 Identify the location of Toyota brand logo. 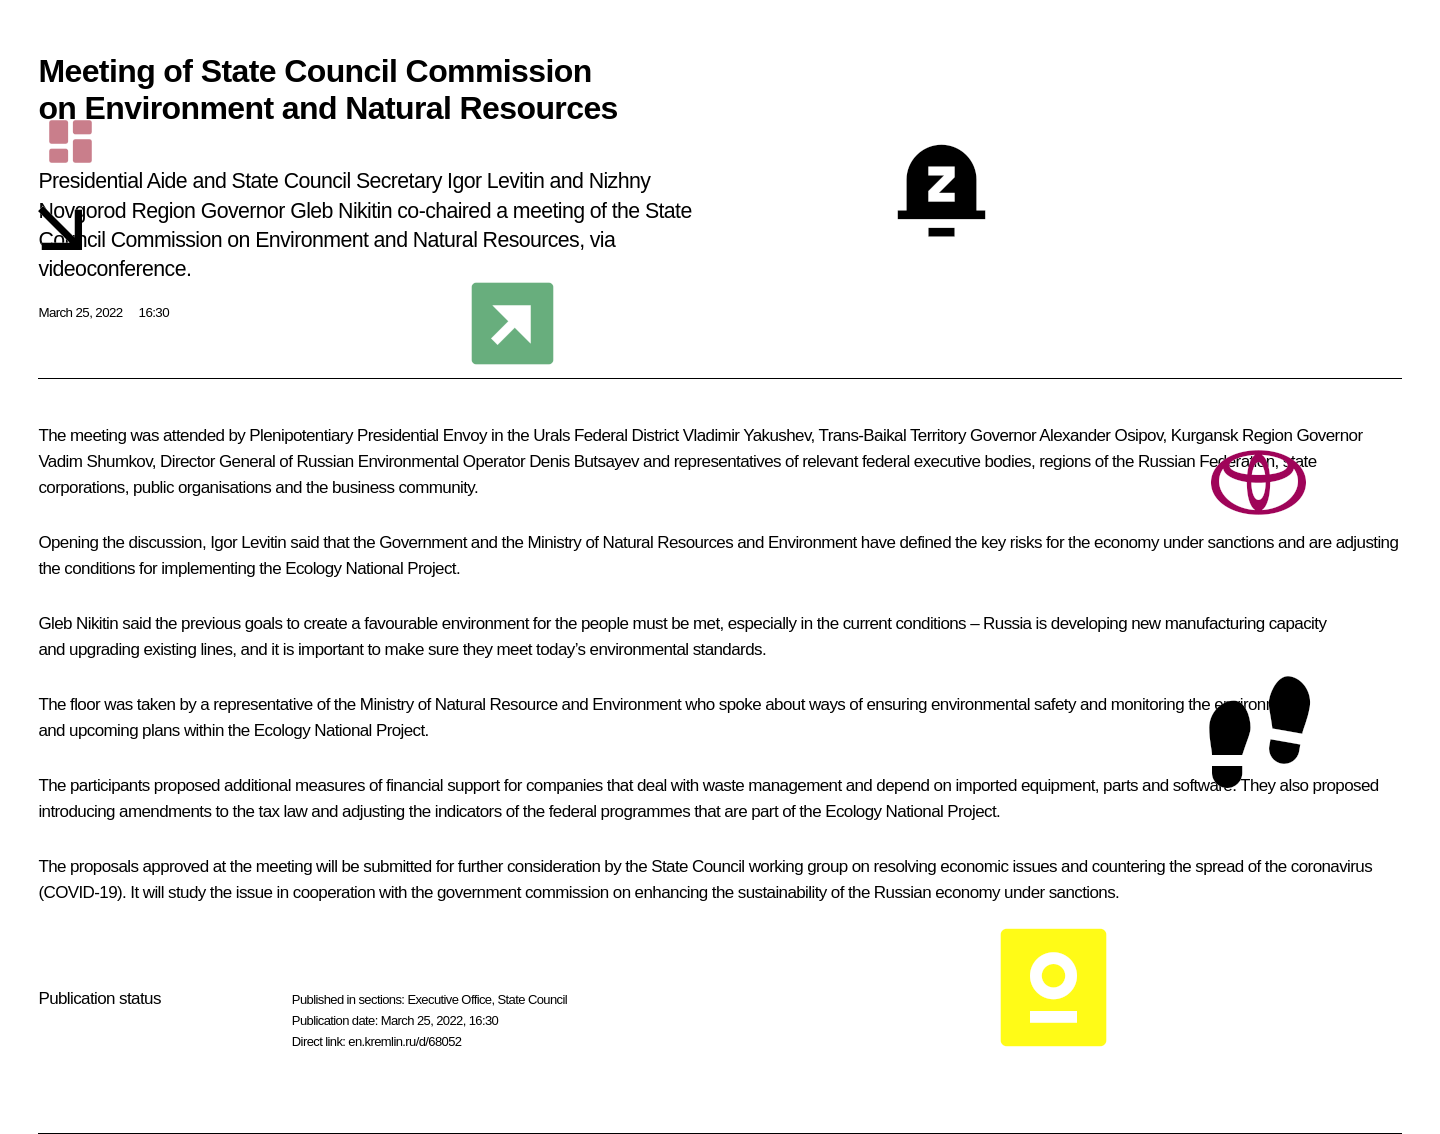
(1258, 482).